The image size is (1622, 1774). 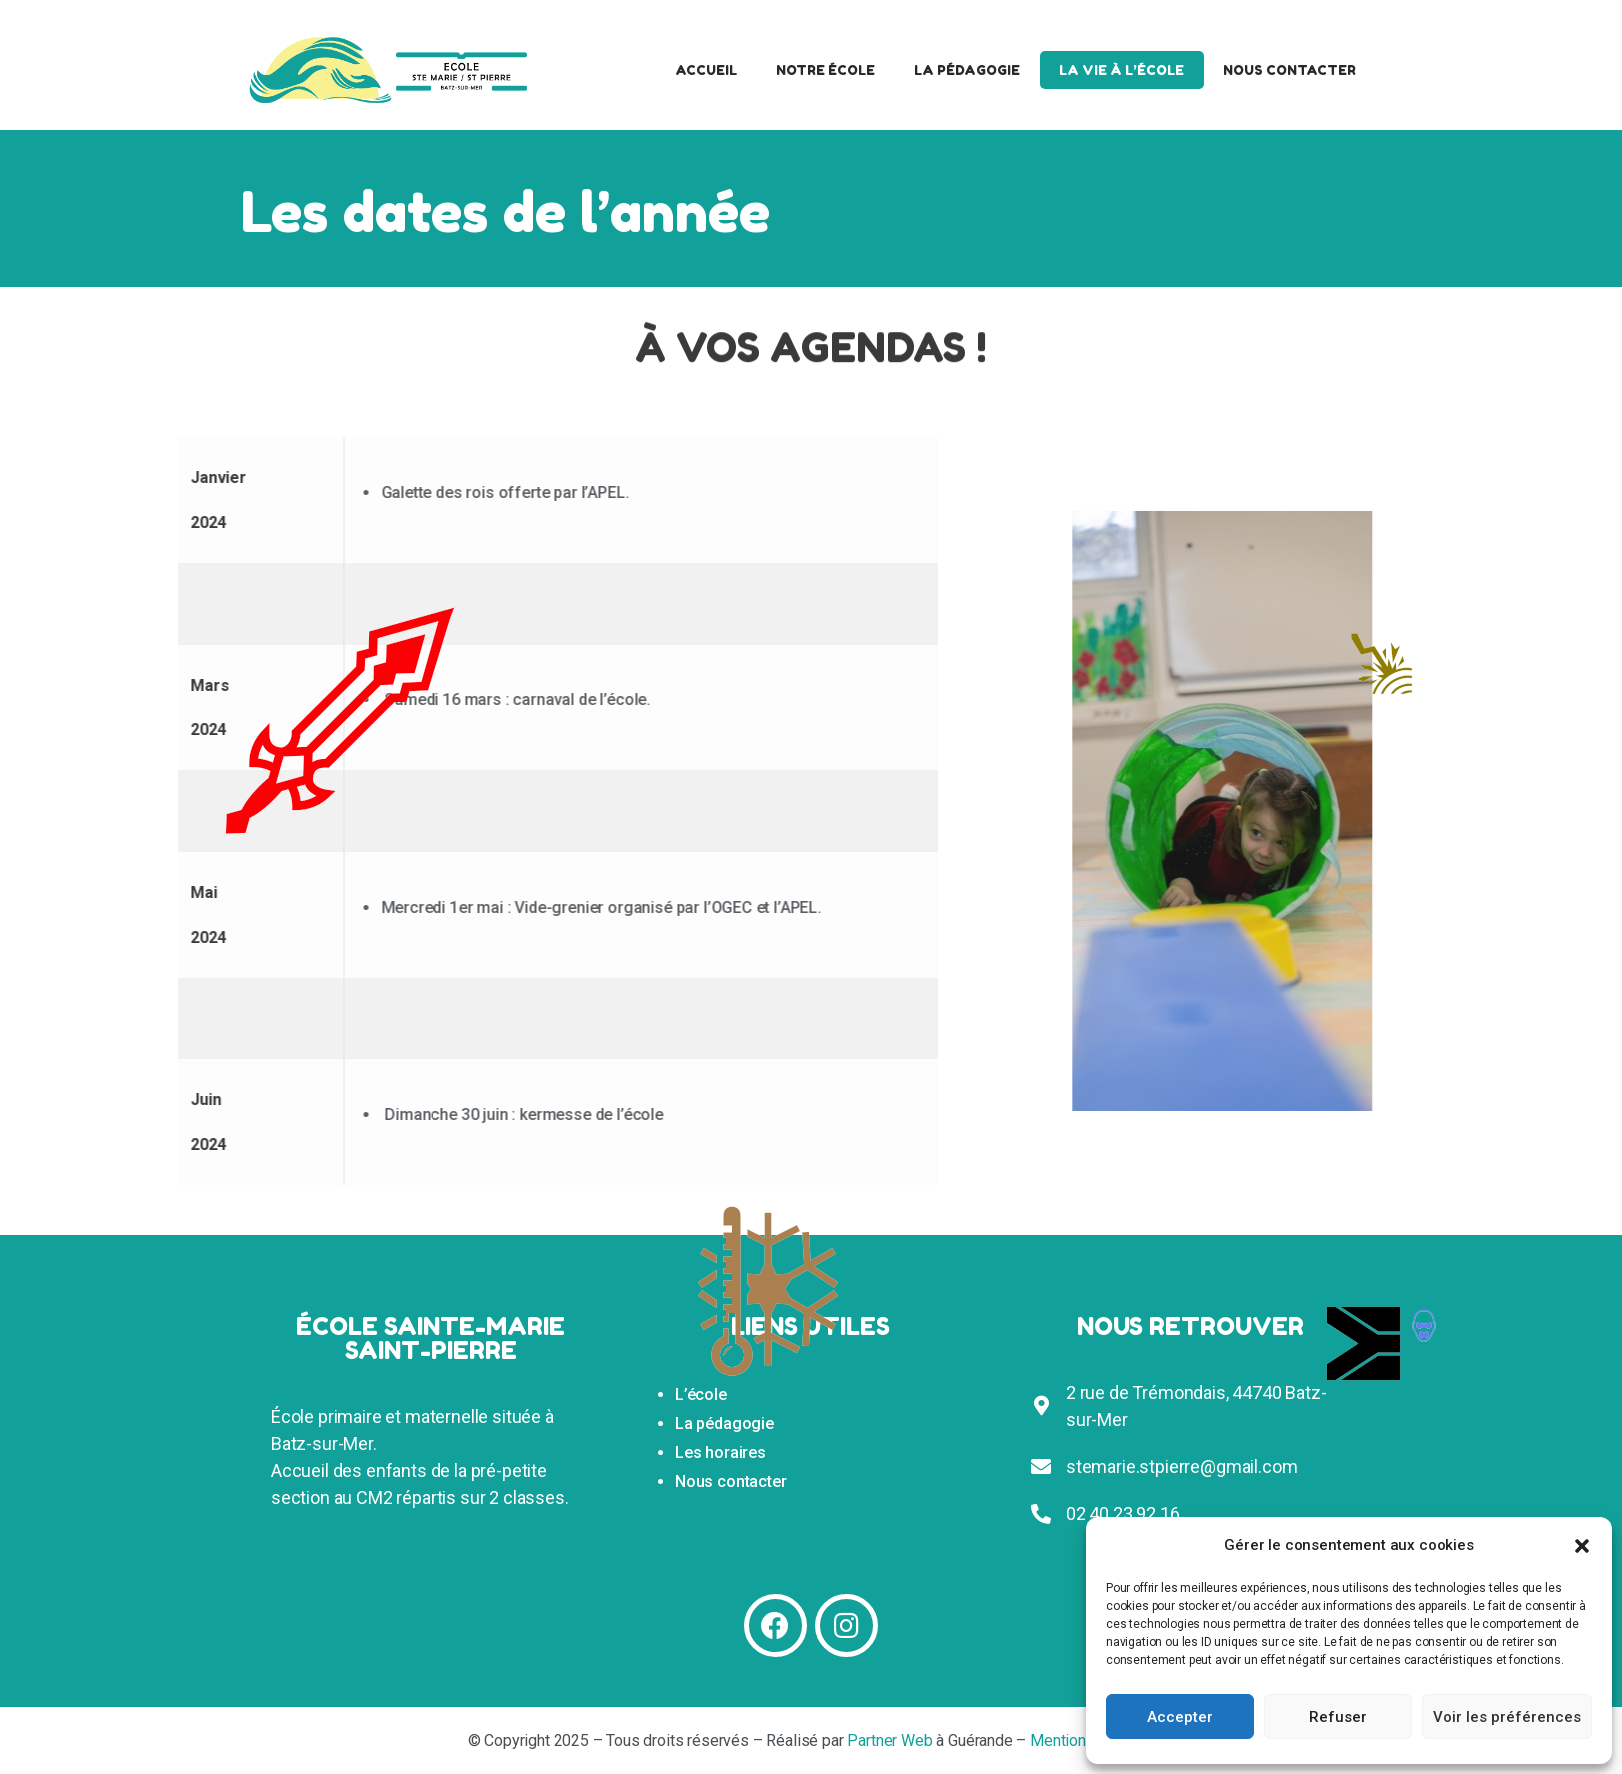 What do you see at coordinates (339, 720) in the screenshot?
I see `equip a legendary or rare weapon` at bounding box center [339, 720].